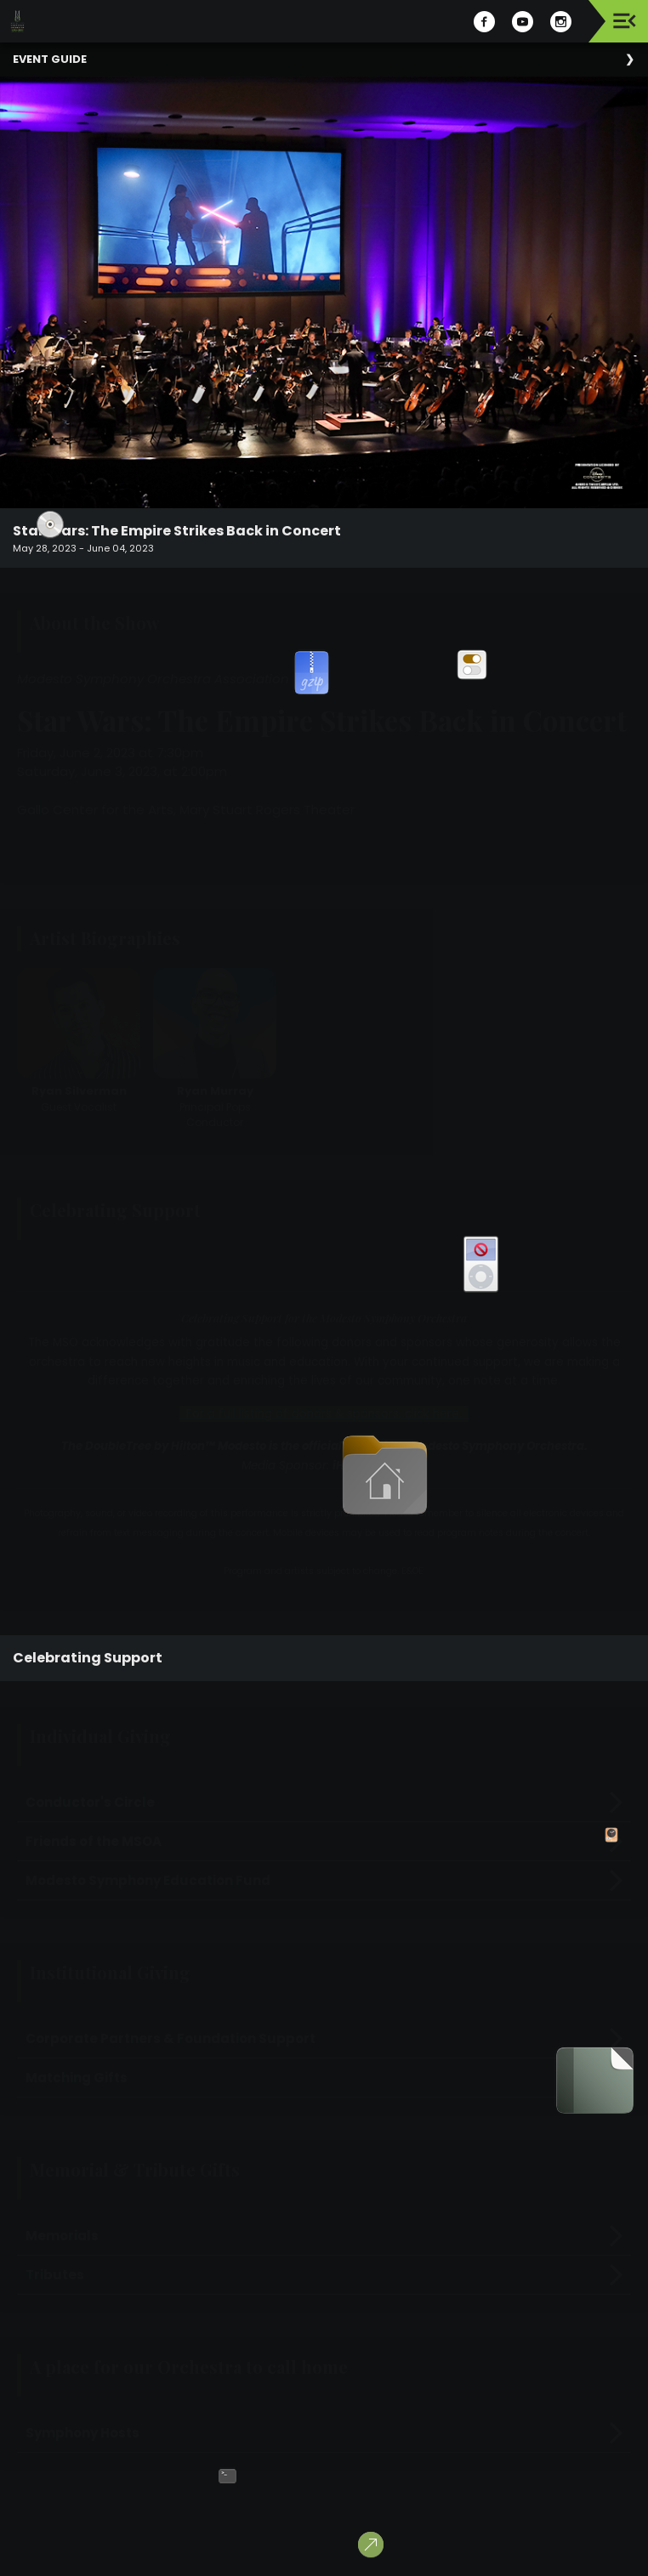 This screenshot has height=2576, width=648. Describe the element at coordinates (611, 1835) in the screenshot. I see `indicates package manager is waiting or queued` at that location.